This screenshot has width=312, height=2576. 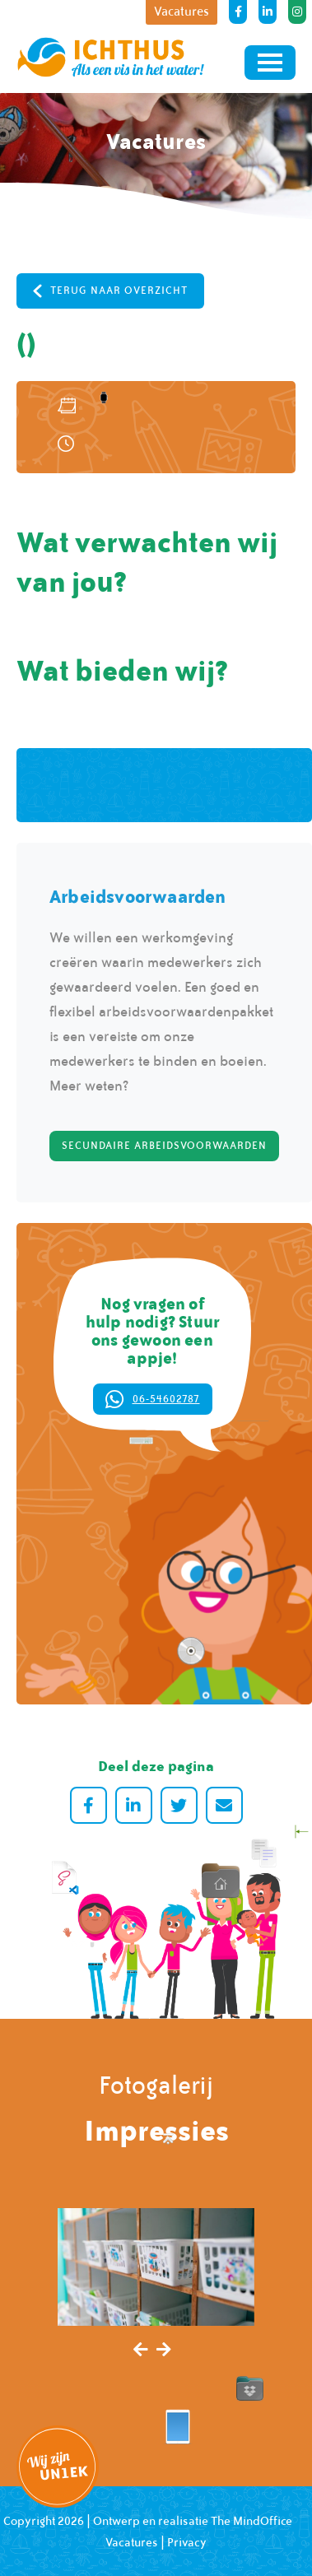 I want to click on iPad device with cellular connectivity, so click(x=178, y=2427).